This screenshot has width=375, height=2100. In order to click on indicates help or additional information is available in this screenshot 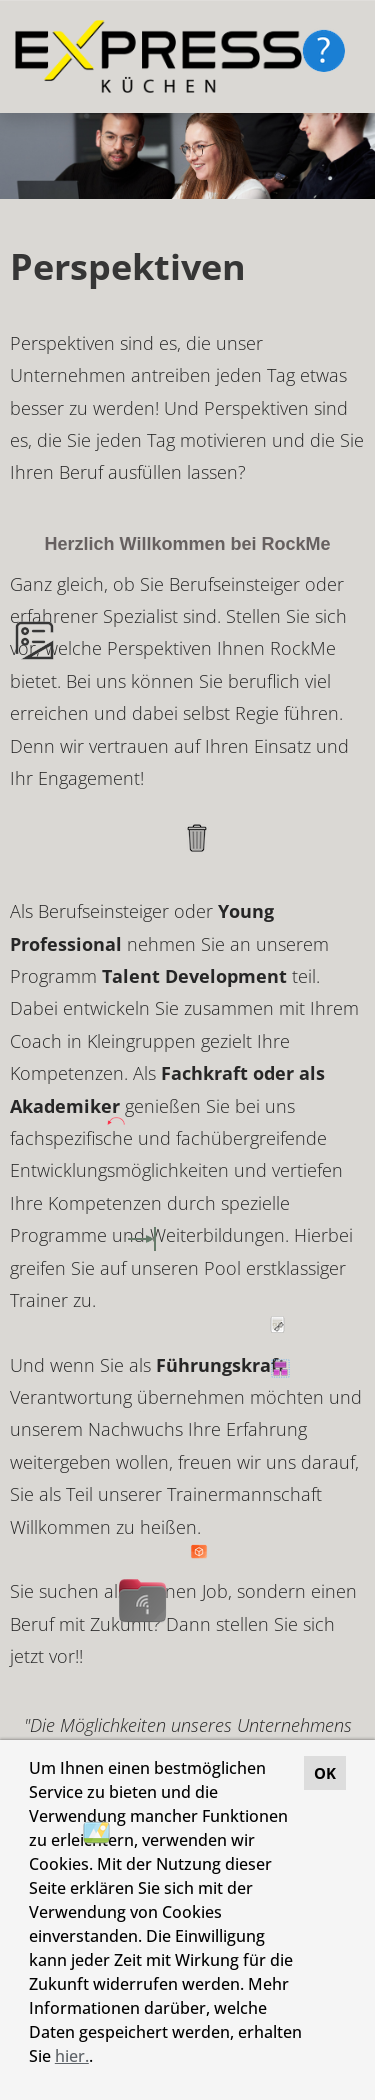, I will do `click(322, 49)`.